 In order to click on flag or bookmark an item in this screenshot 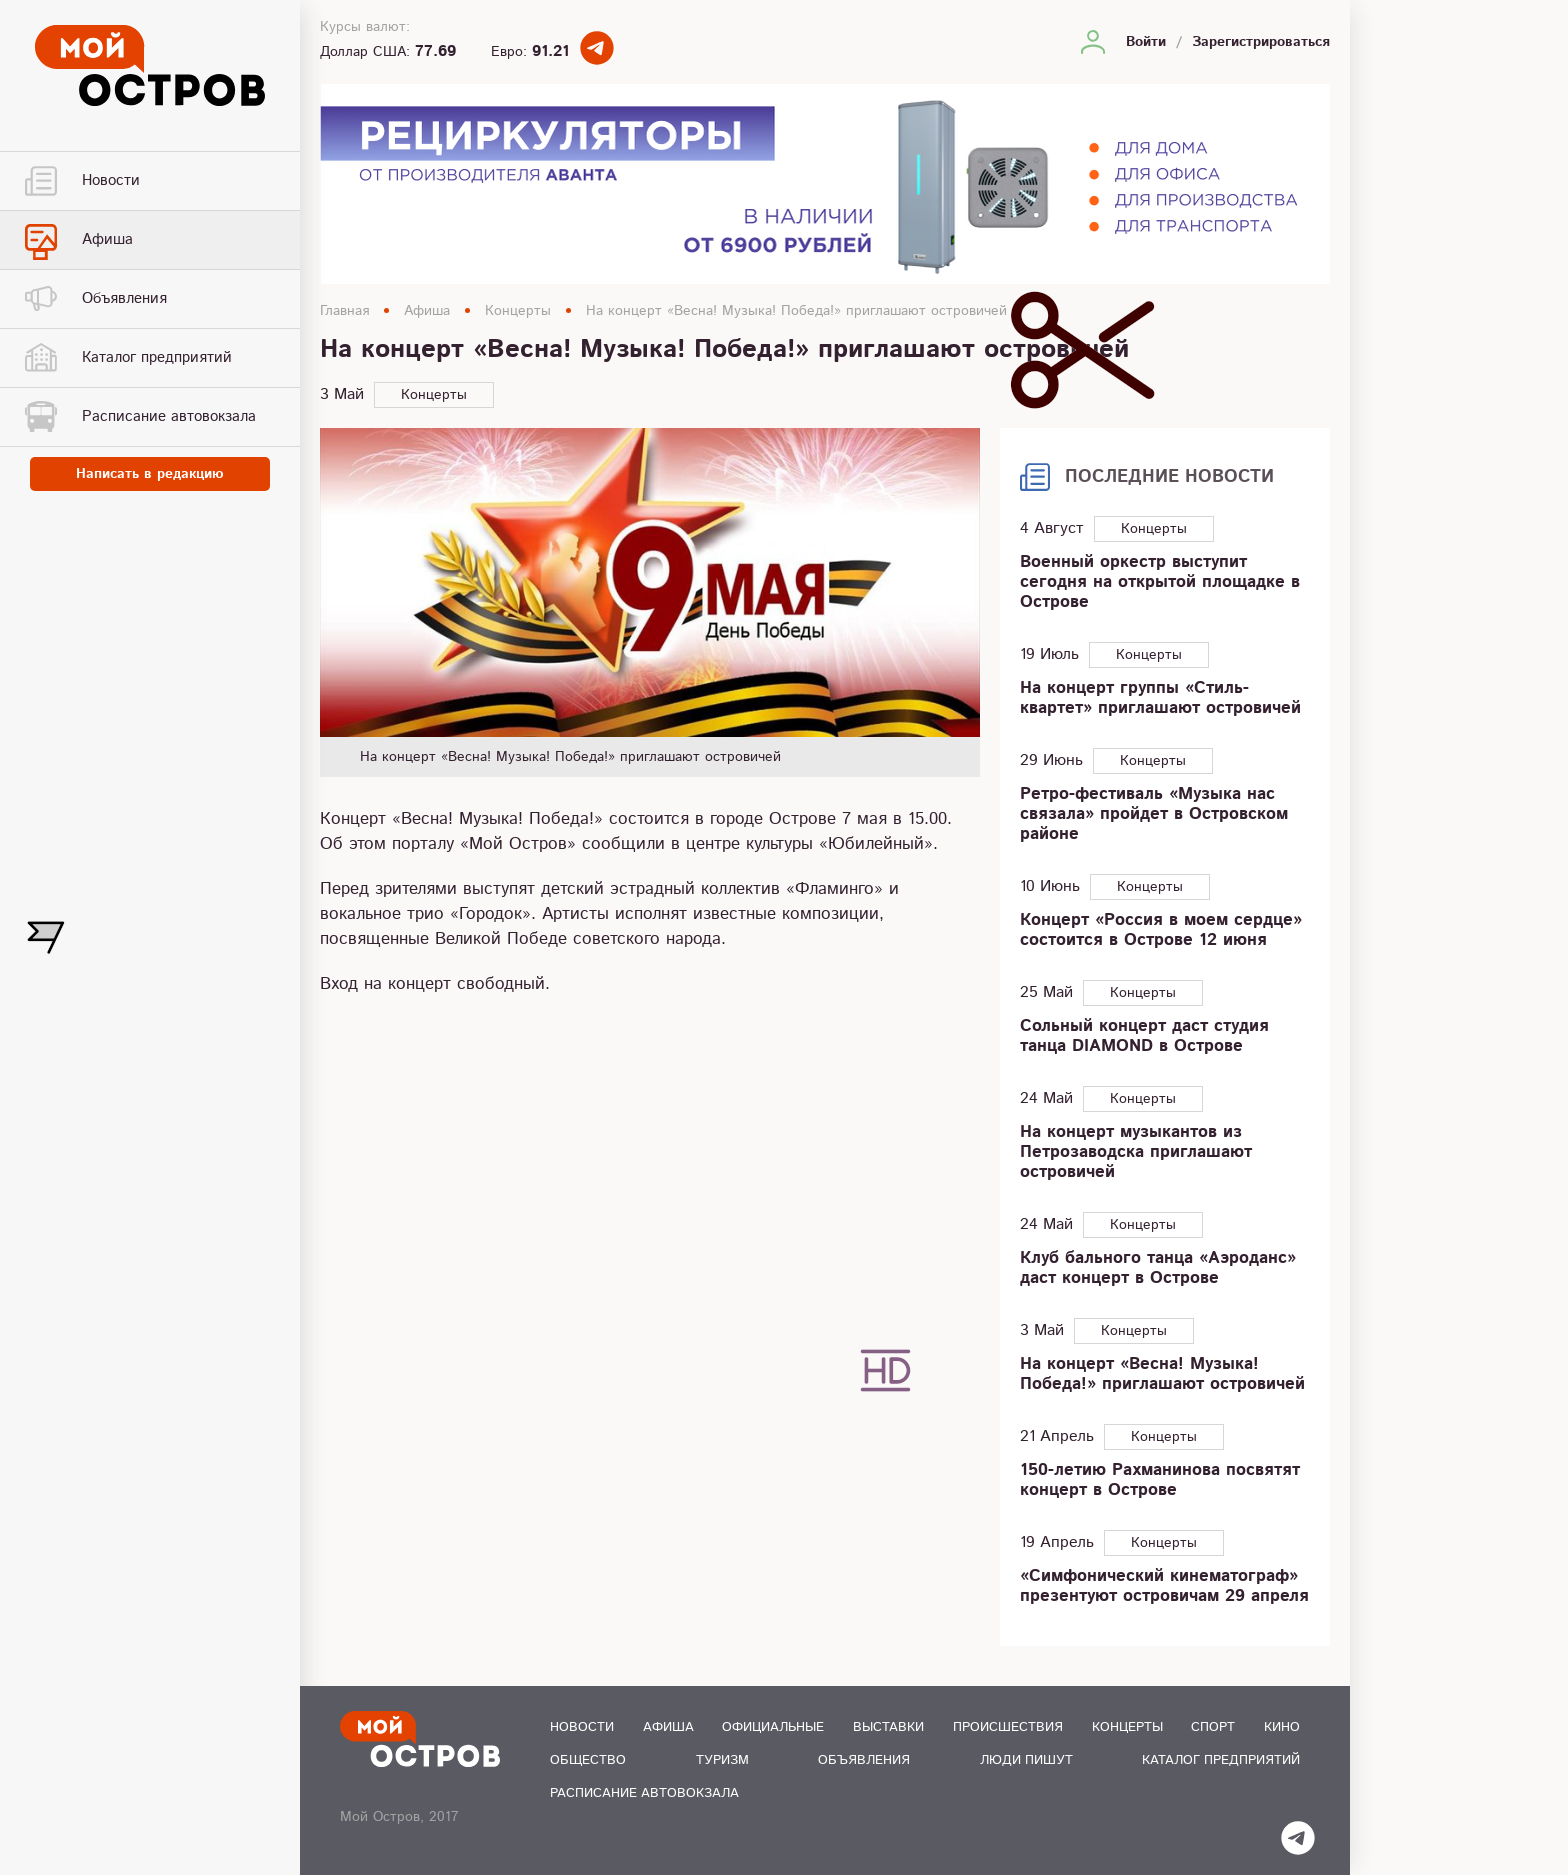, I will do `click(44, 935)`.